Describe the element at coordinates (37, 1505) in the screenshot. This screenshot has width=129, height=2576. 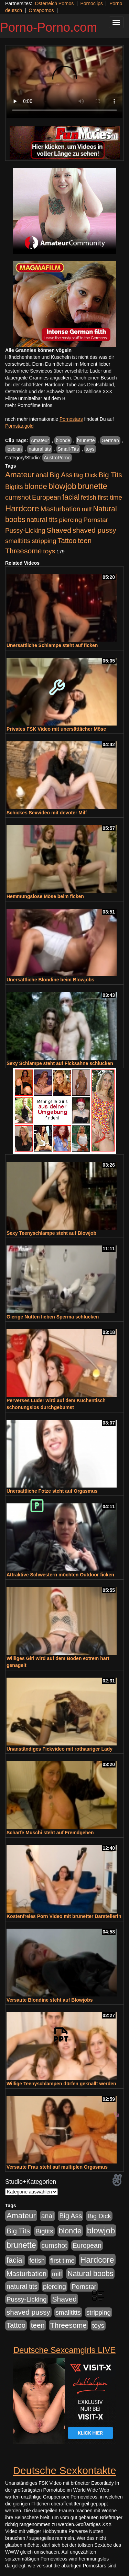
I see `find nearby parking locations` at that location.